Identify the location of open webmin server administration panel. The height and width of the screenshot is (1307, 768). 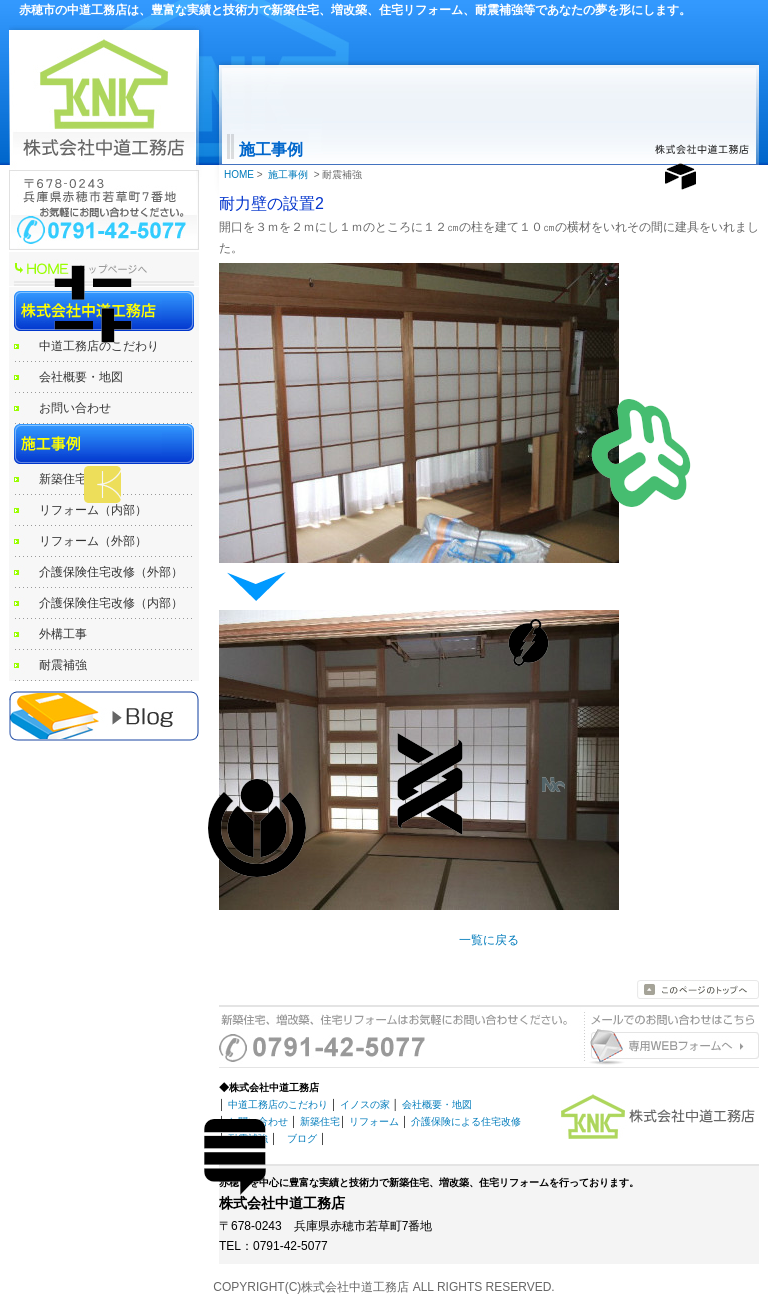
(641, 453).